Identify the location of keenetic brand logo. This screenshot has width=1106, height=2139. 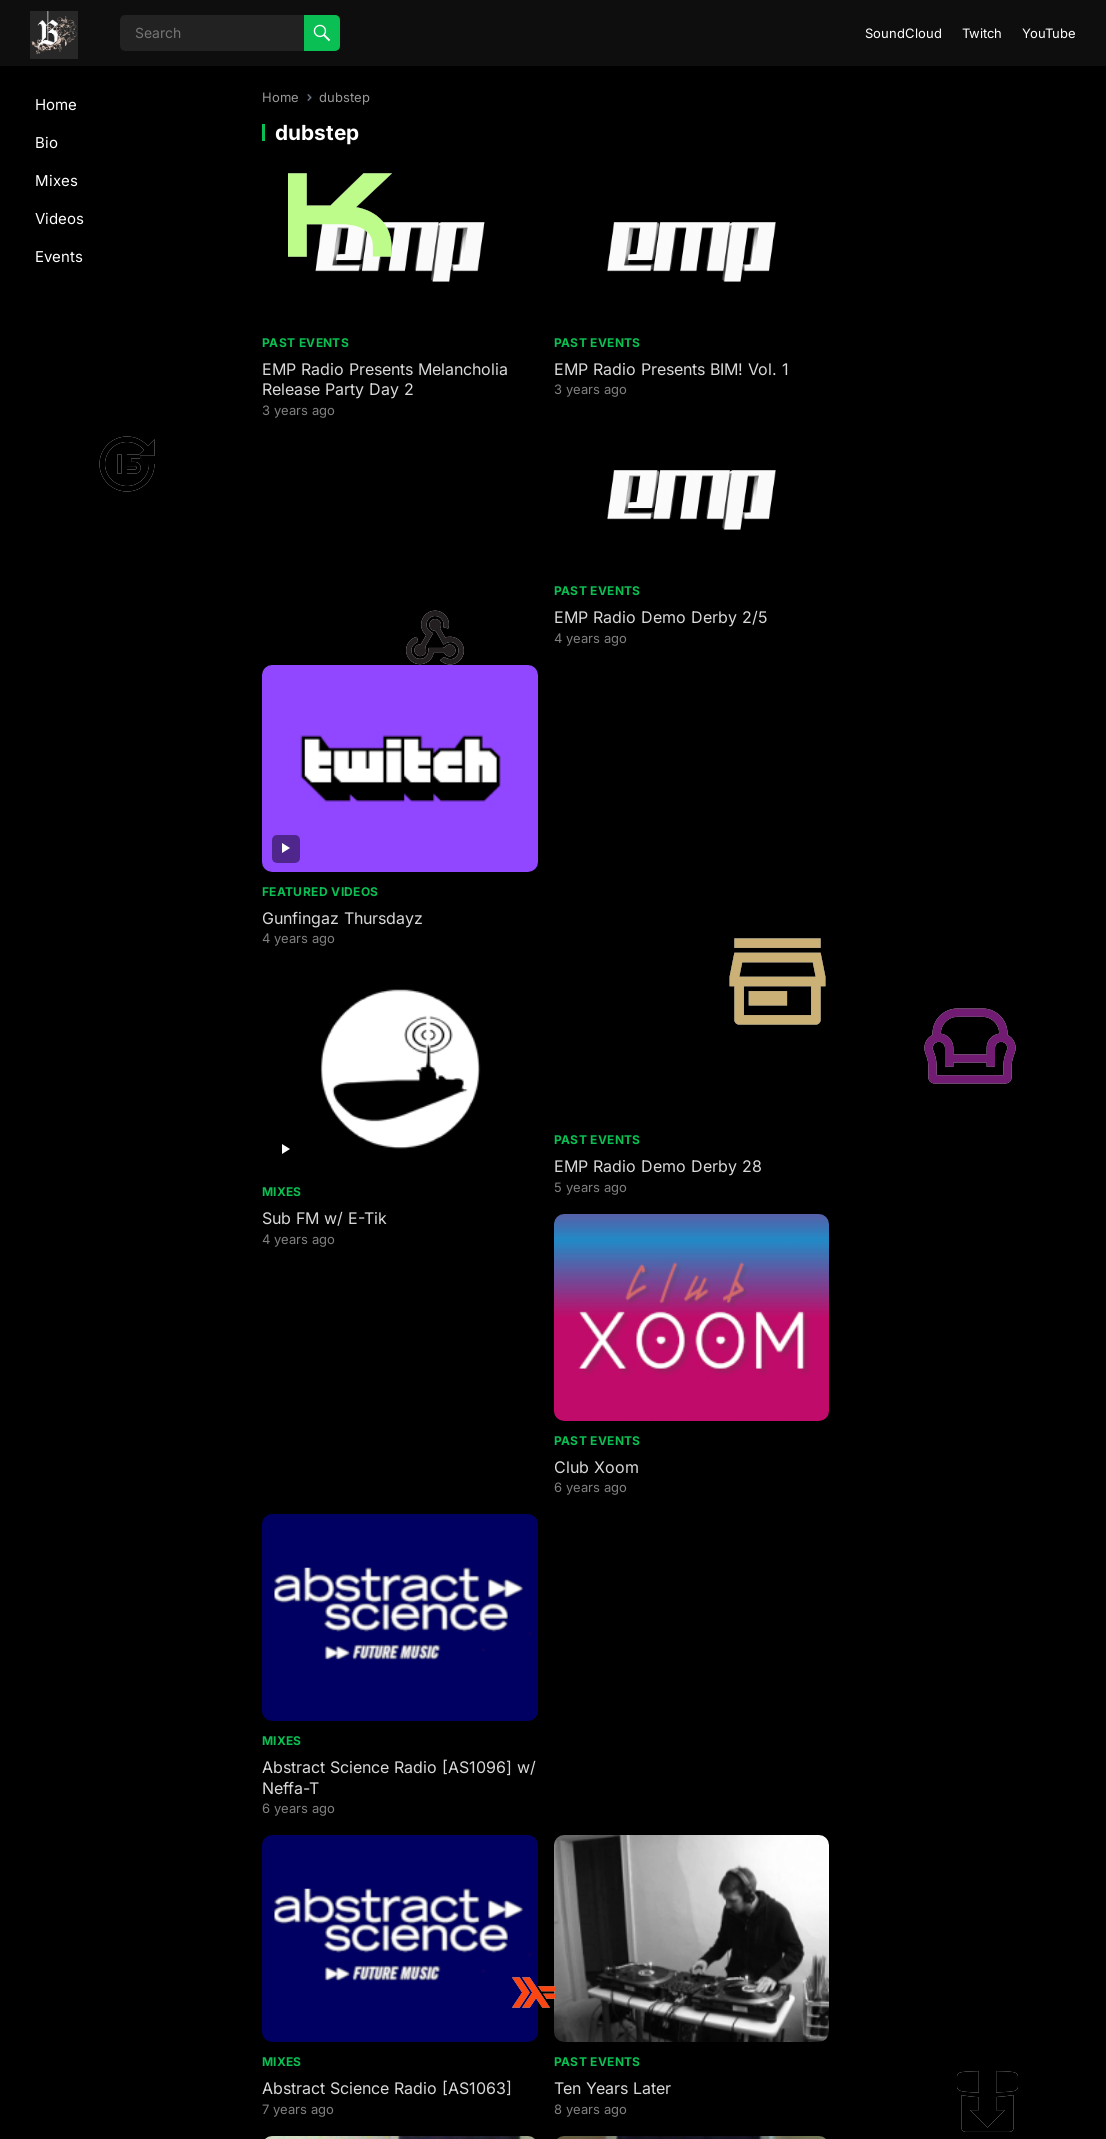
(340, 215).